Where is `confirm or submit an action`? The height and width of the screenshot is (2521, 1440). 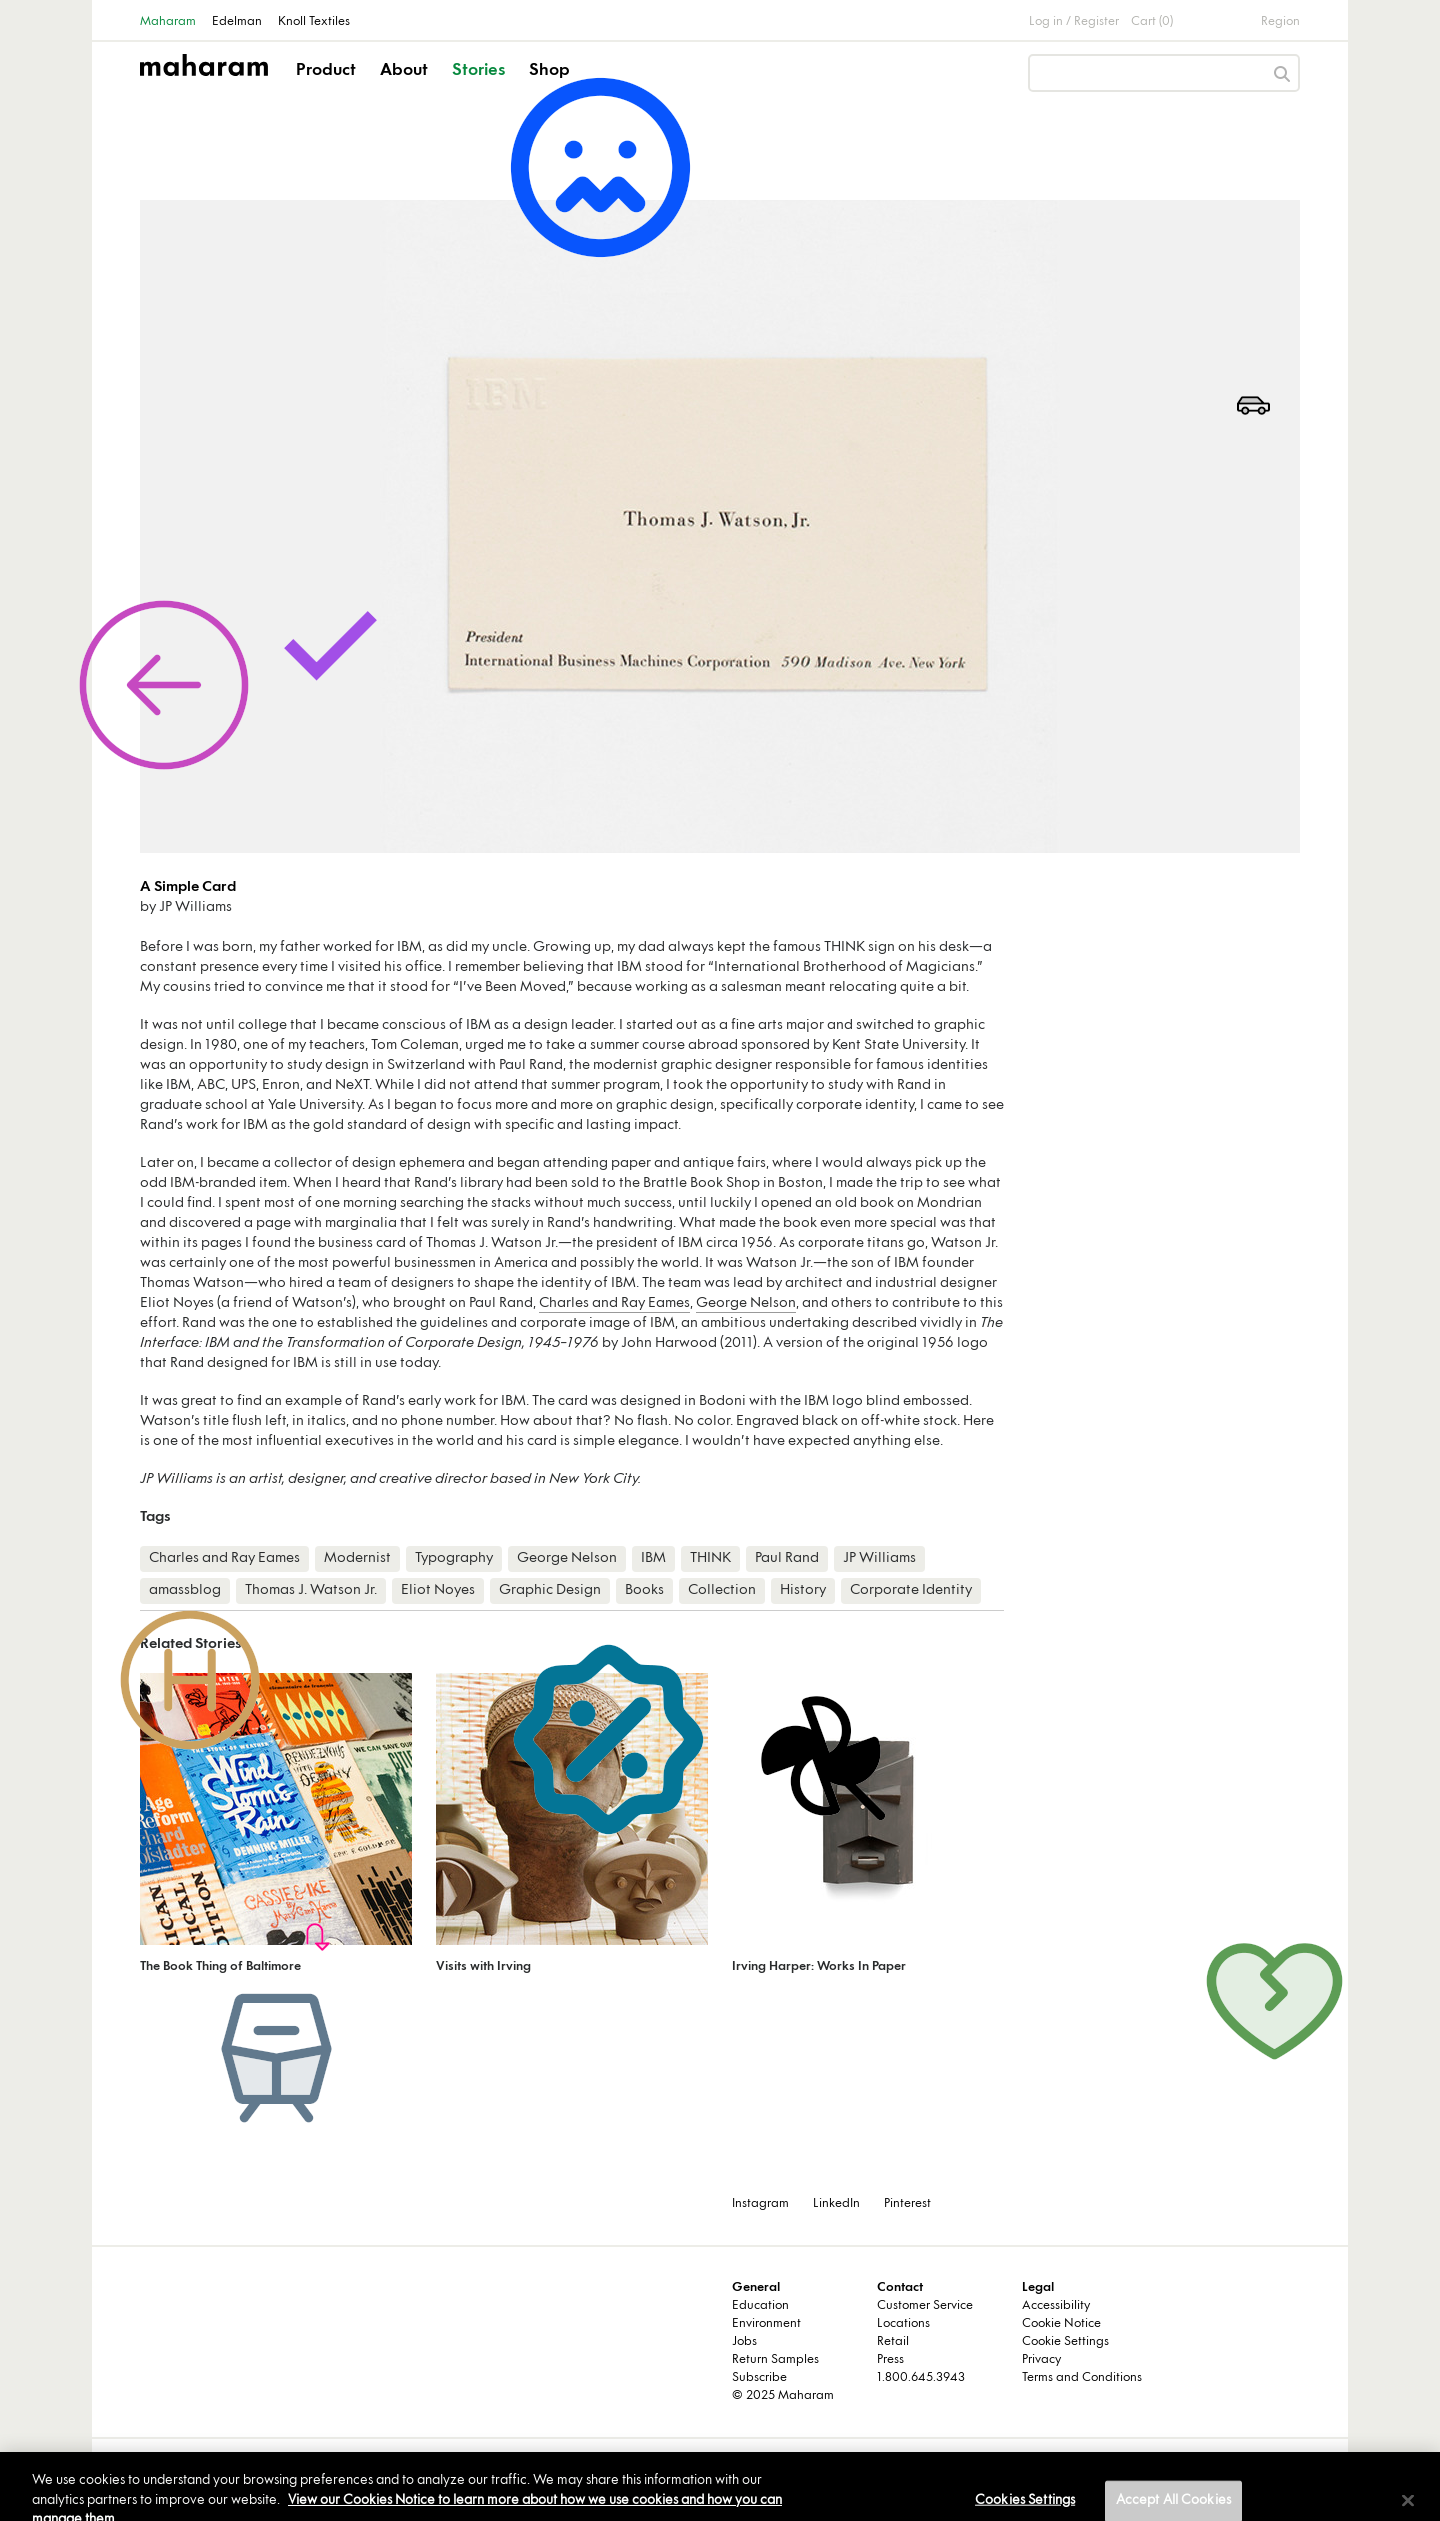 confirm or submit an action is located at coordinates (330, 643).